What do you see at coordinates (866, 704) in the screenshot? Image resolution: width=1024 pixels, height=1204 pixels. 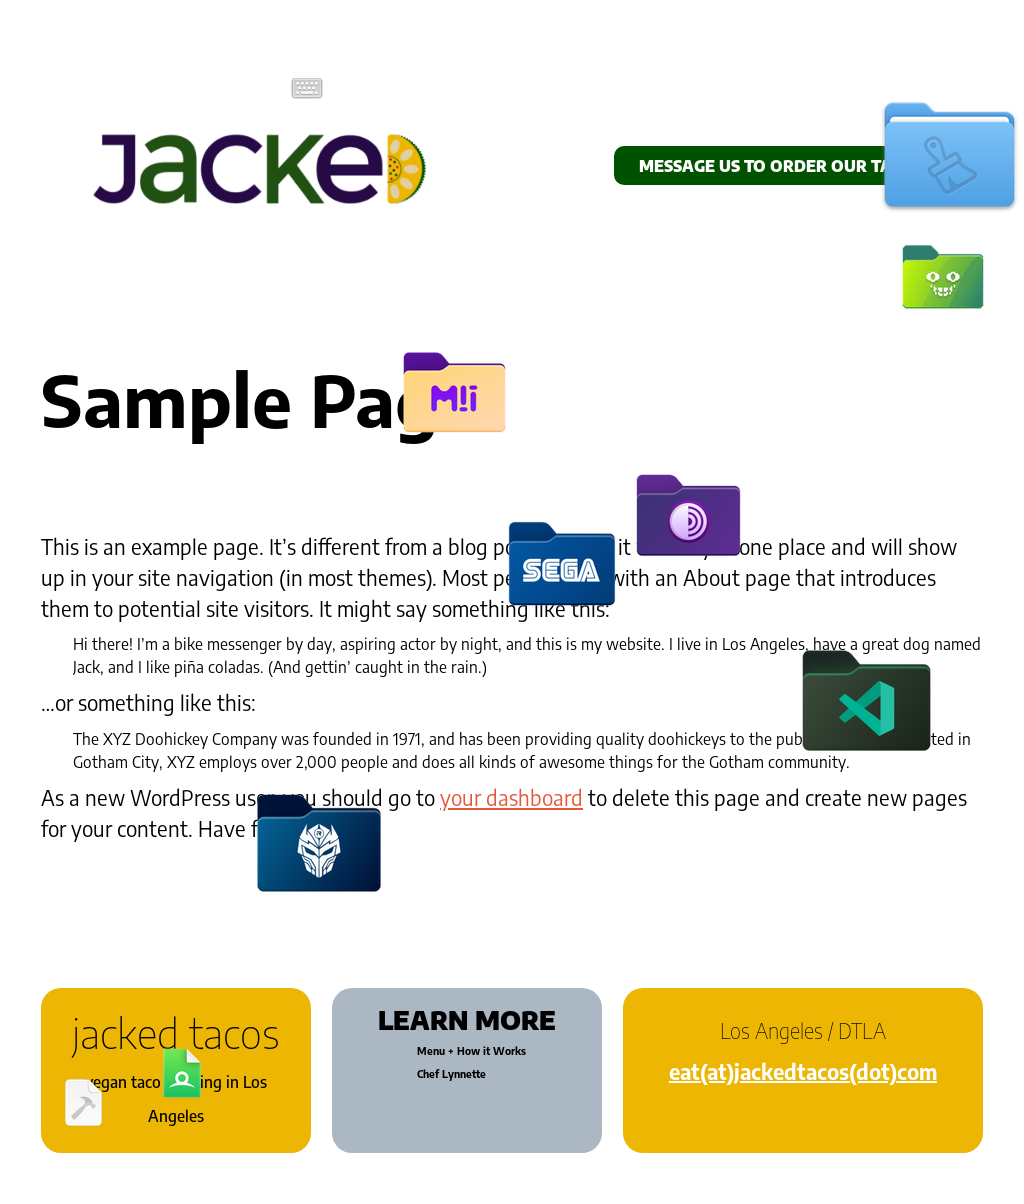 I see `folder containing VS Code Insider projects` at bounding box center [866, 704].